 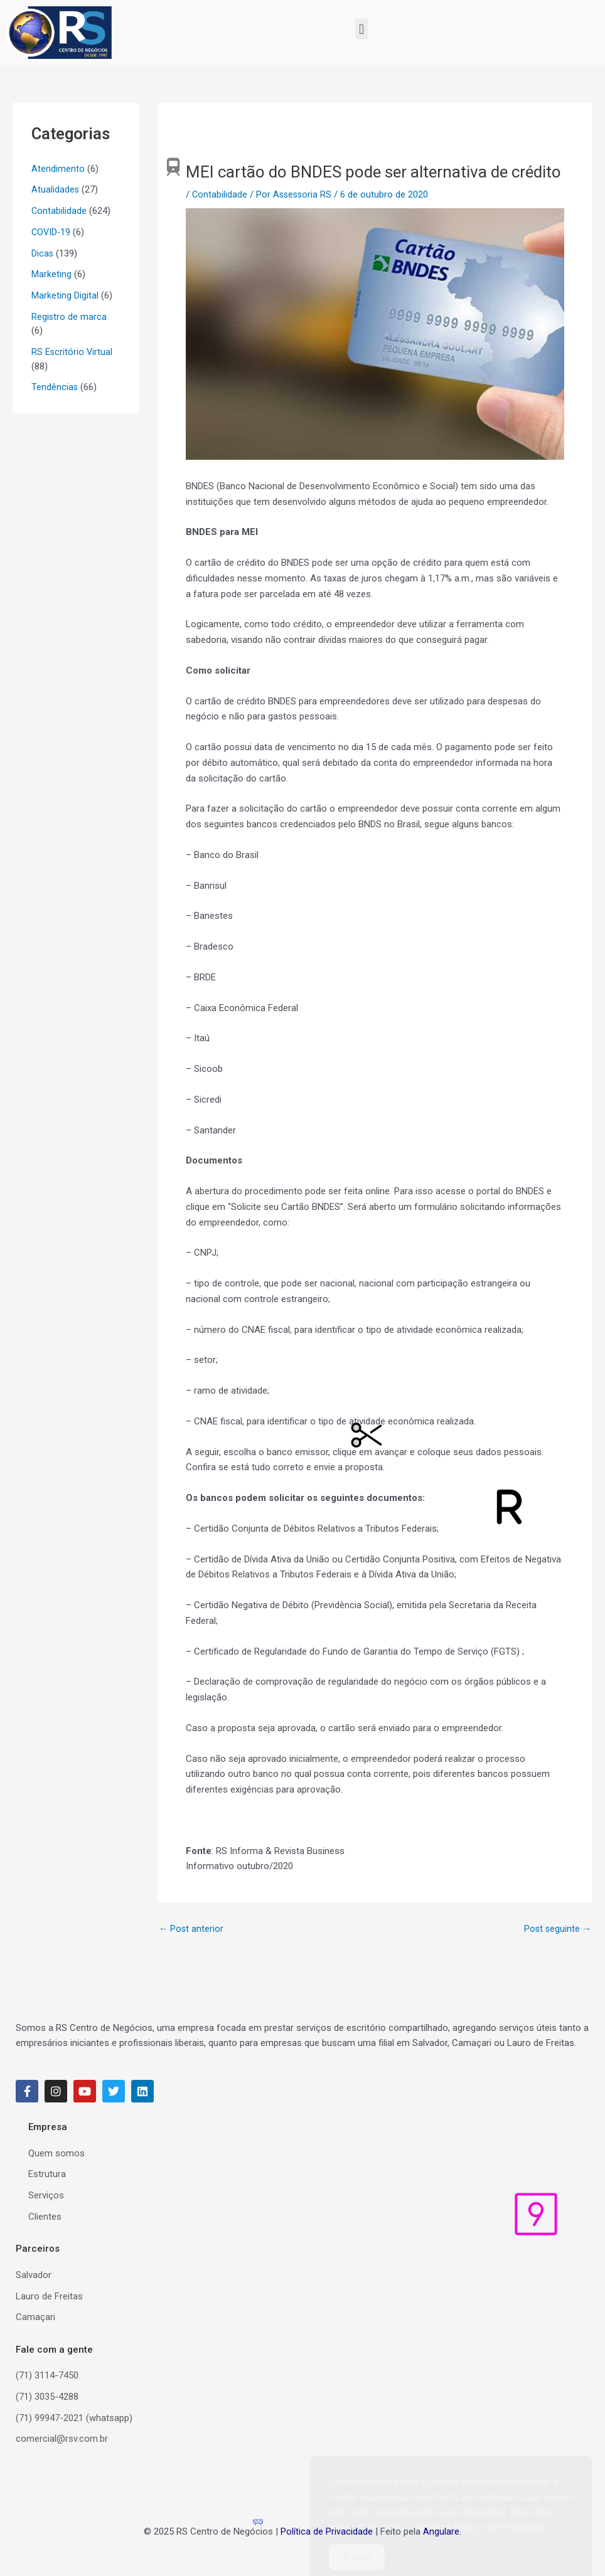 What do you see at coordinates (366, 1435) in the screenshot?
I see `cut selected content` at bounding box center [366, 1435].